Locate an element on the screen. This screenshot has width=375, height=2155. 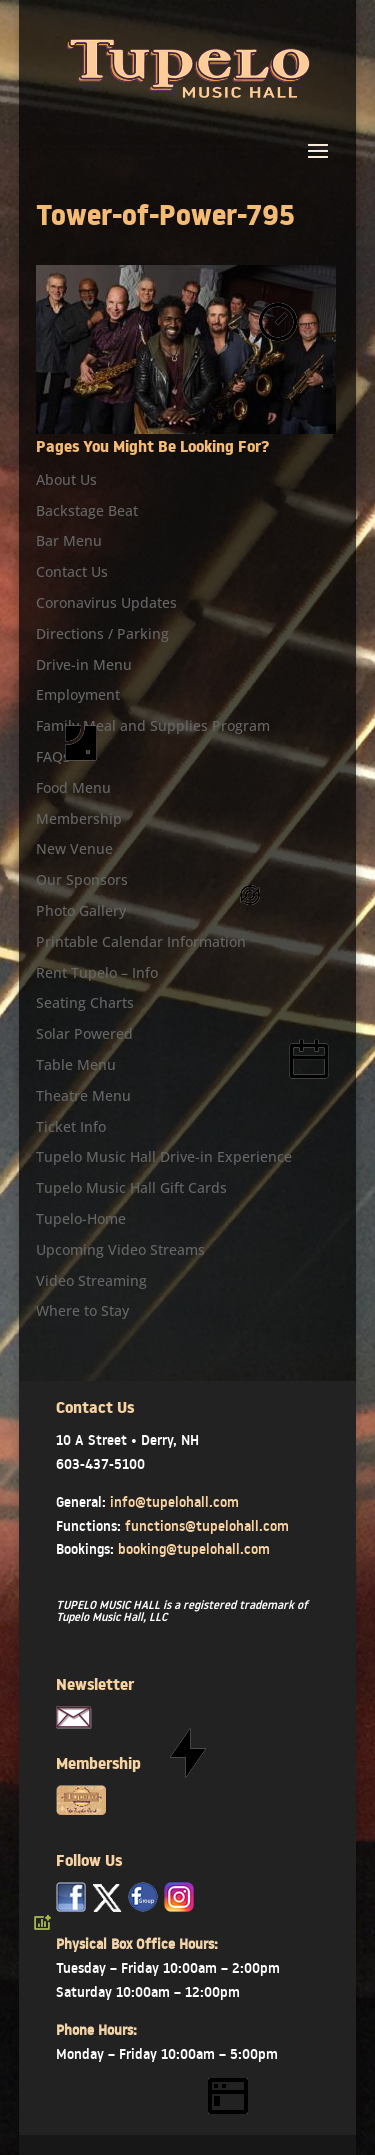
open terminal or command line interface is located at coordinates (228, 2096).